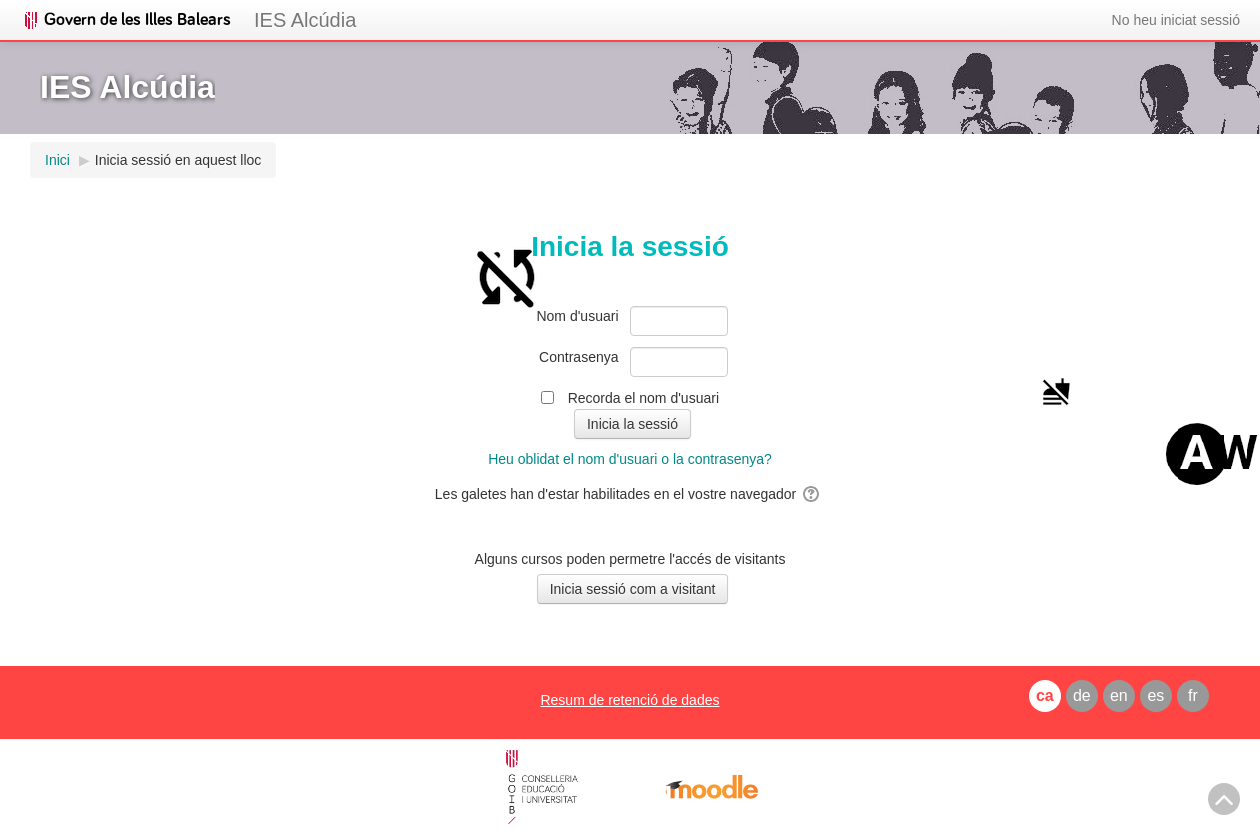 The height and width of the screenshot is (835, 1260). What do you see at coordinates (1056, 391) in the screenshot?
I see `indicates food is not allowed in this area` at bounding box center [1056, 391].